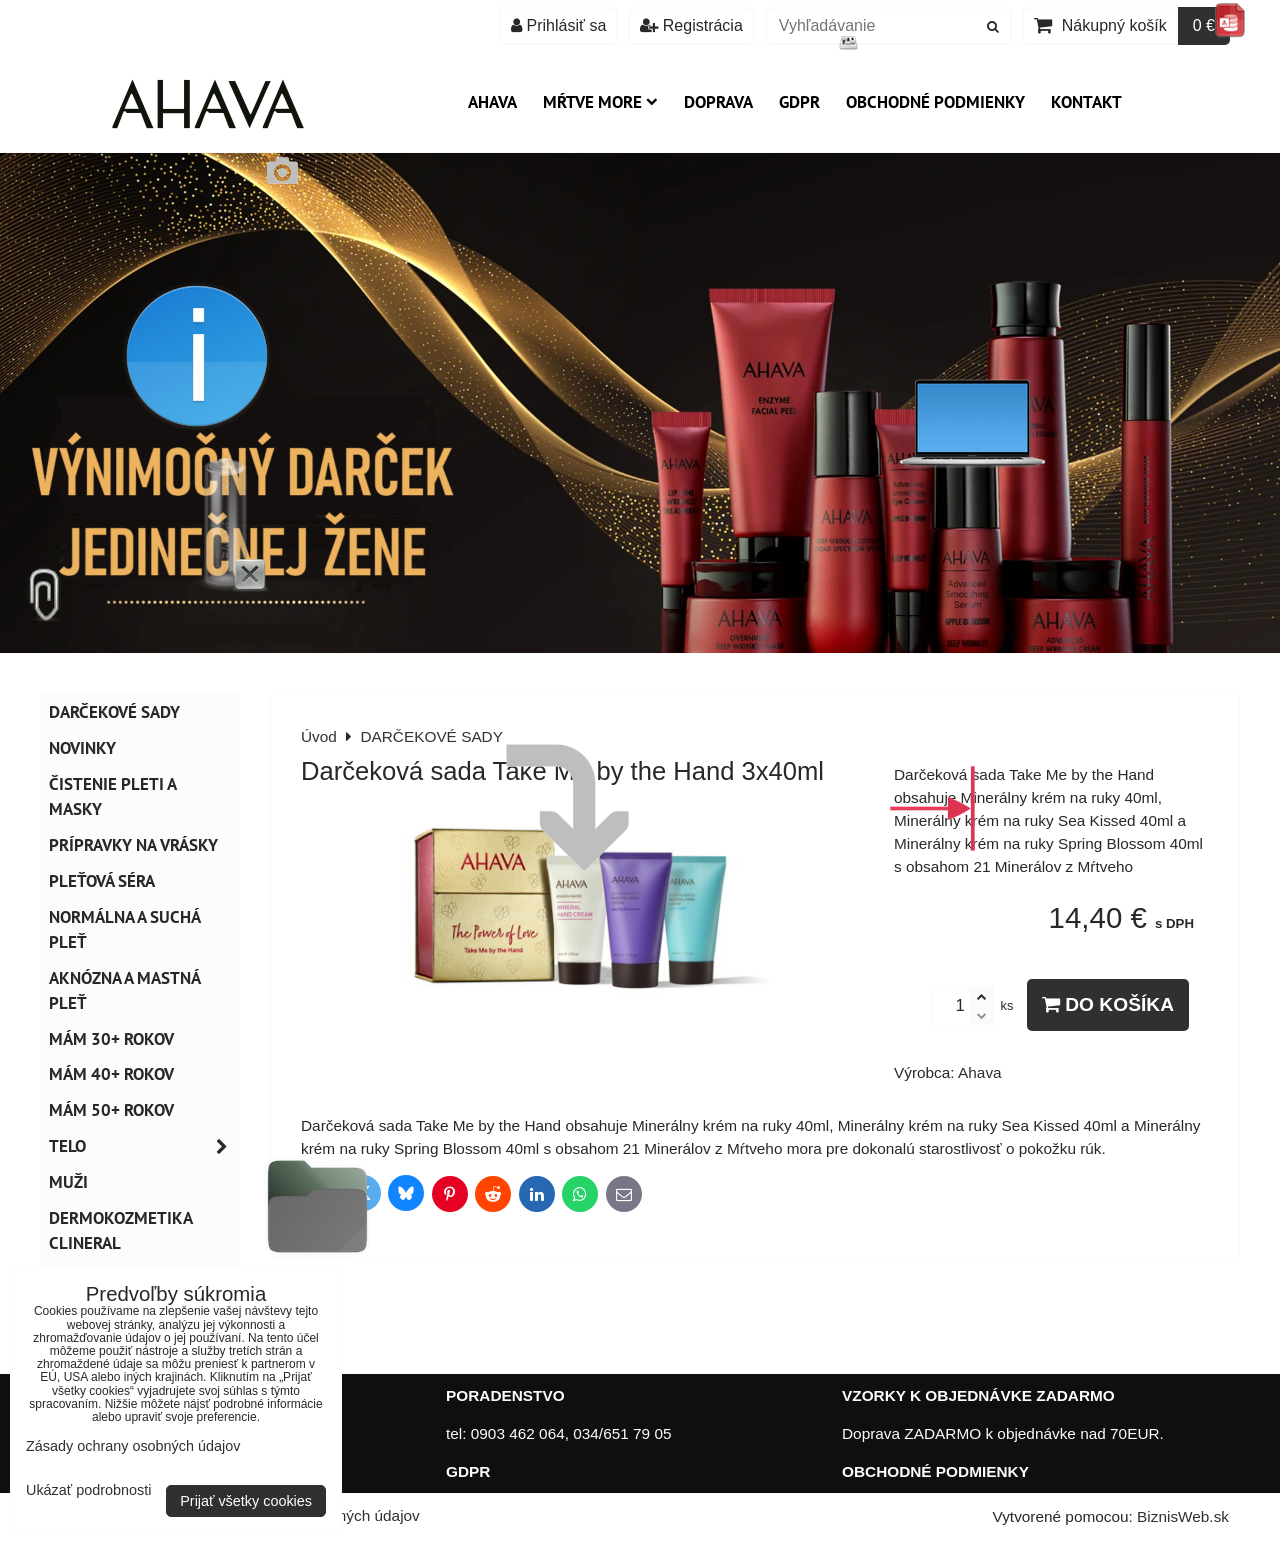 The image size is (1280, 1543). I want to click on indicates battery not detected or missing, so click(225, 525).